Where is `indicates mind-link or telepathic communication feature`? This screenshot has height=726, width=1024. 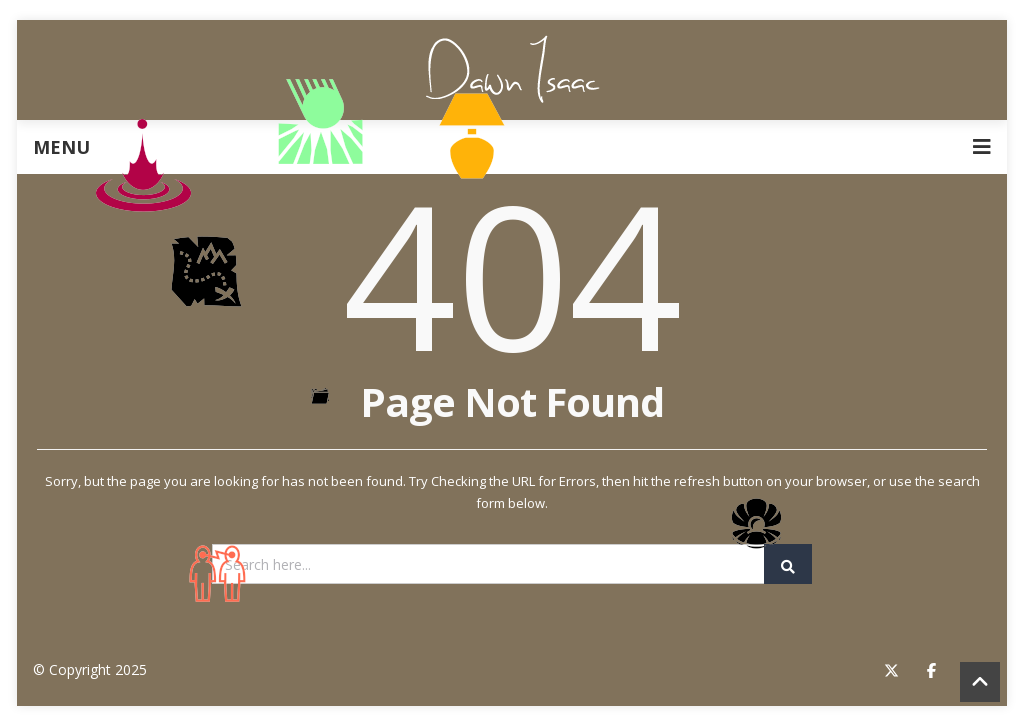 indicates mind-link or telepathic communication feature is located at coordinates (217, 573).